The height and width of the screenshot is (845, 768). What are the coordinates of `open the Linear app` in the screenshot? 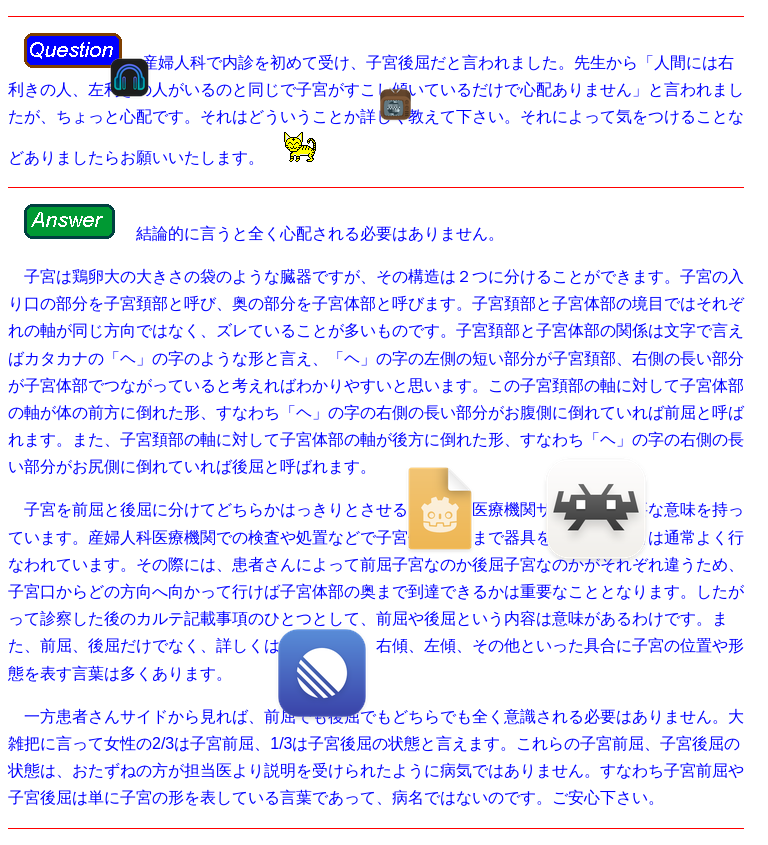 It's located at (322, 673).